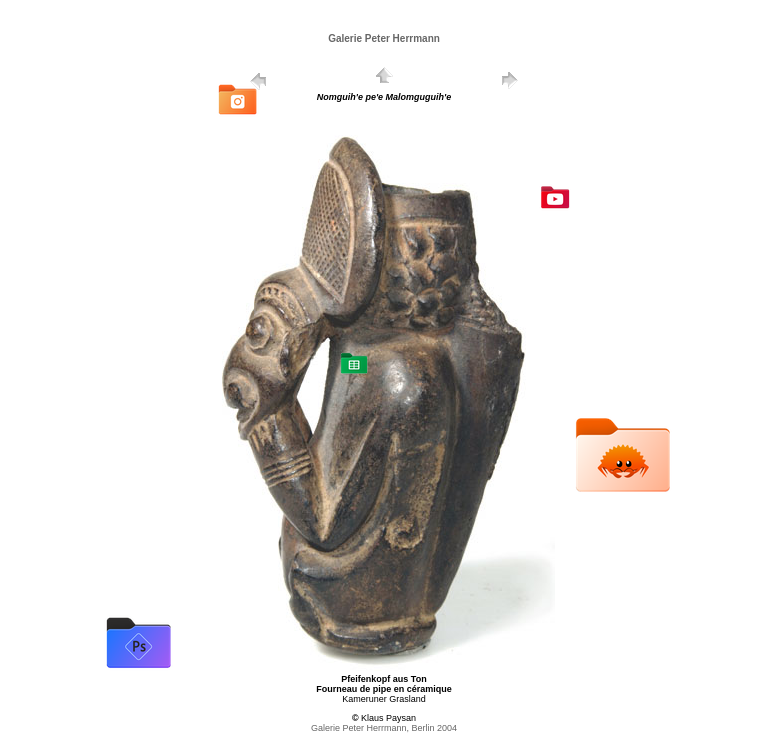  I want to click on open 4K Stogram downloads folder, so click(237, 100).